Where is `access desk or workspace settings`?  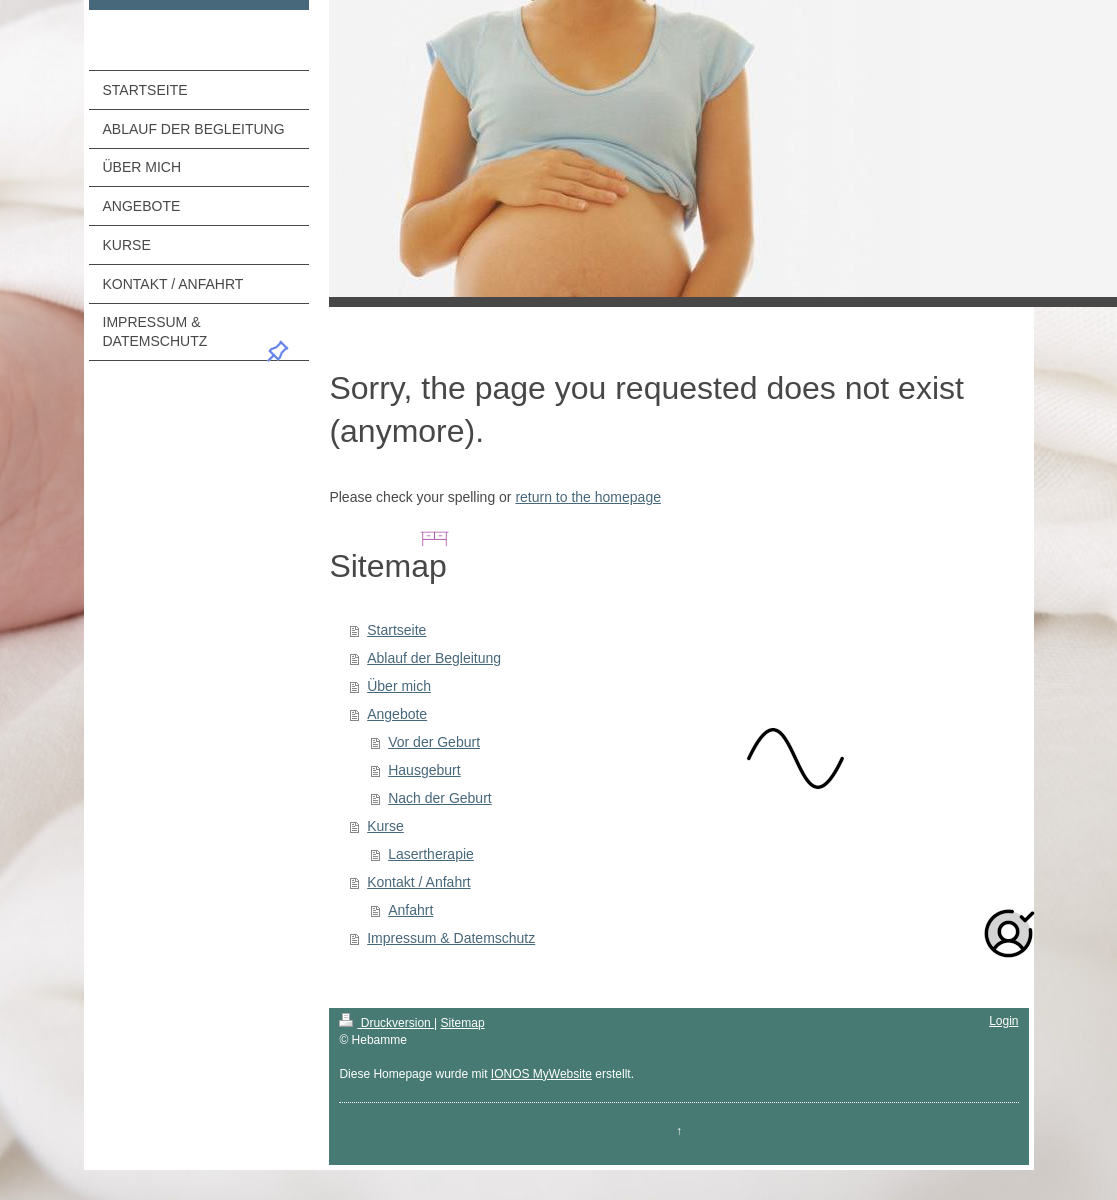
access desk or workspace settings is located at coordinates (434, 538).